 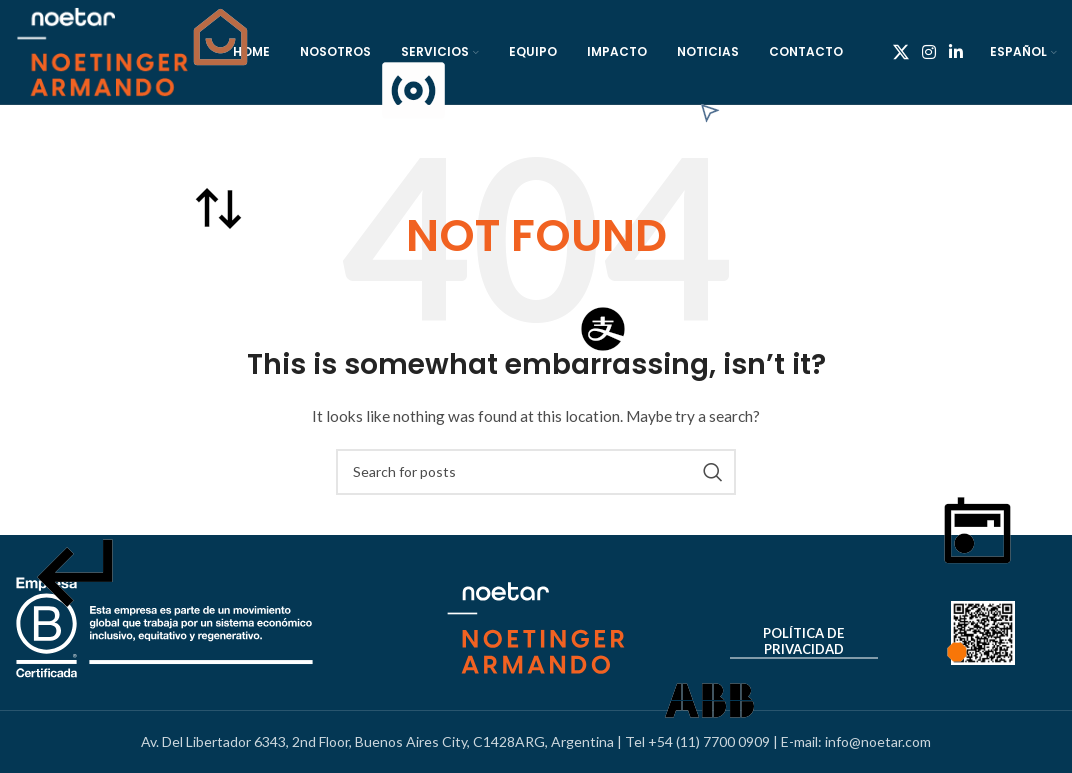 I want to click on return or go back to previous step, so click(x=79, y=572).